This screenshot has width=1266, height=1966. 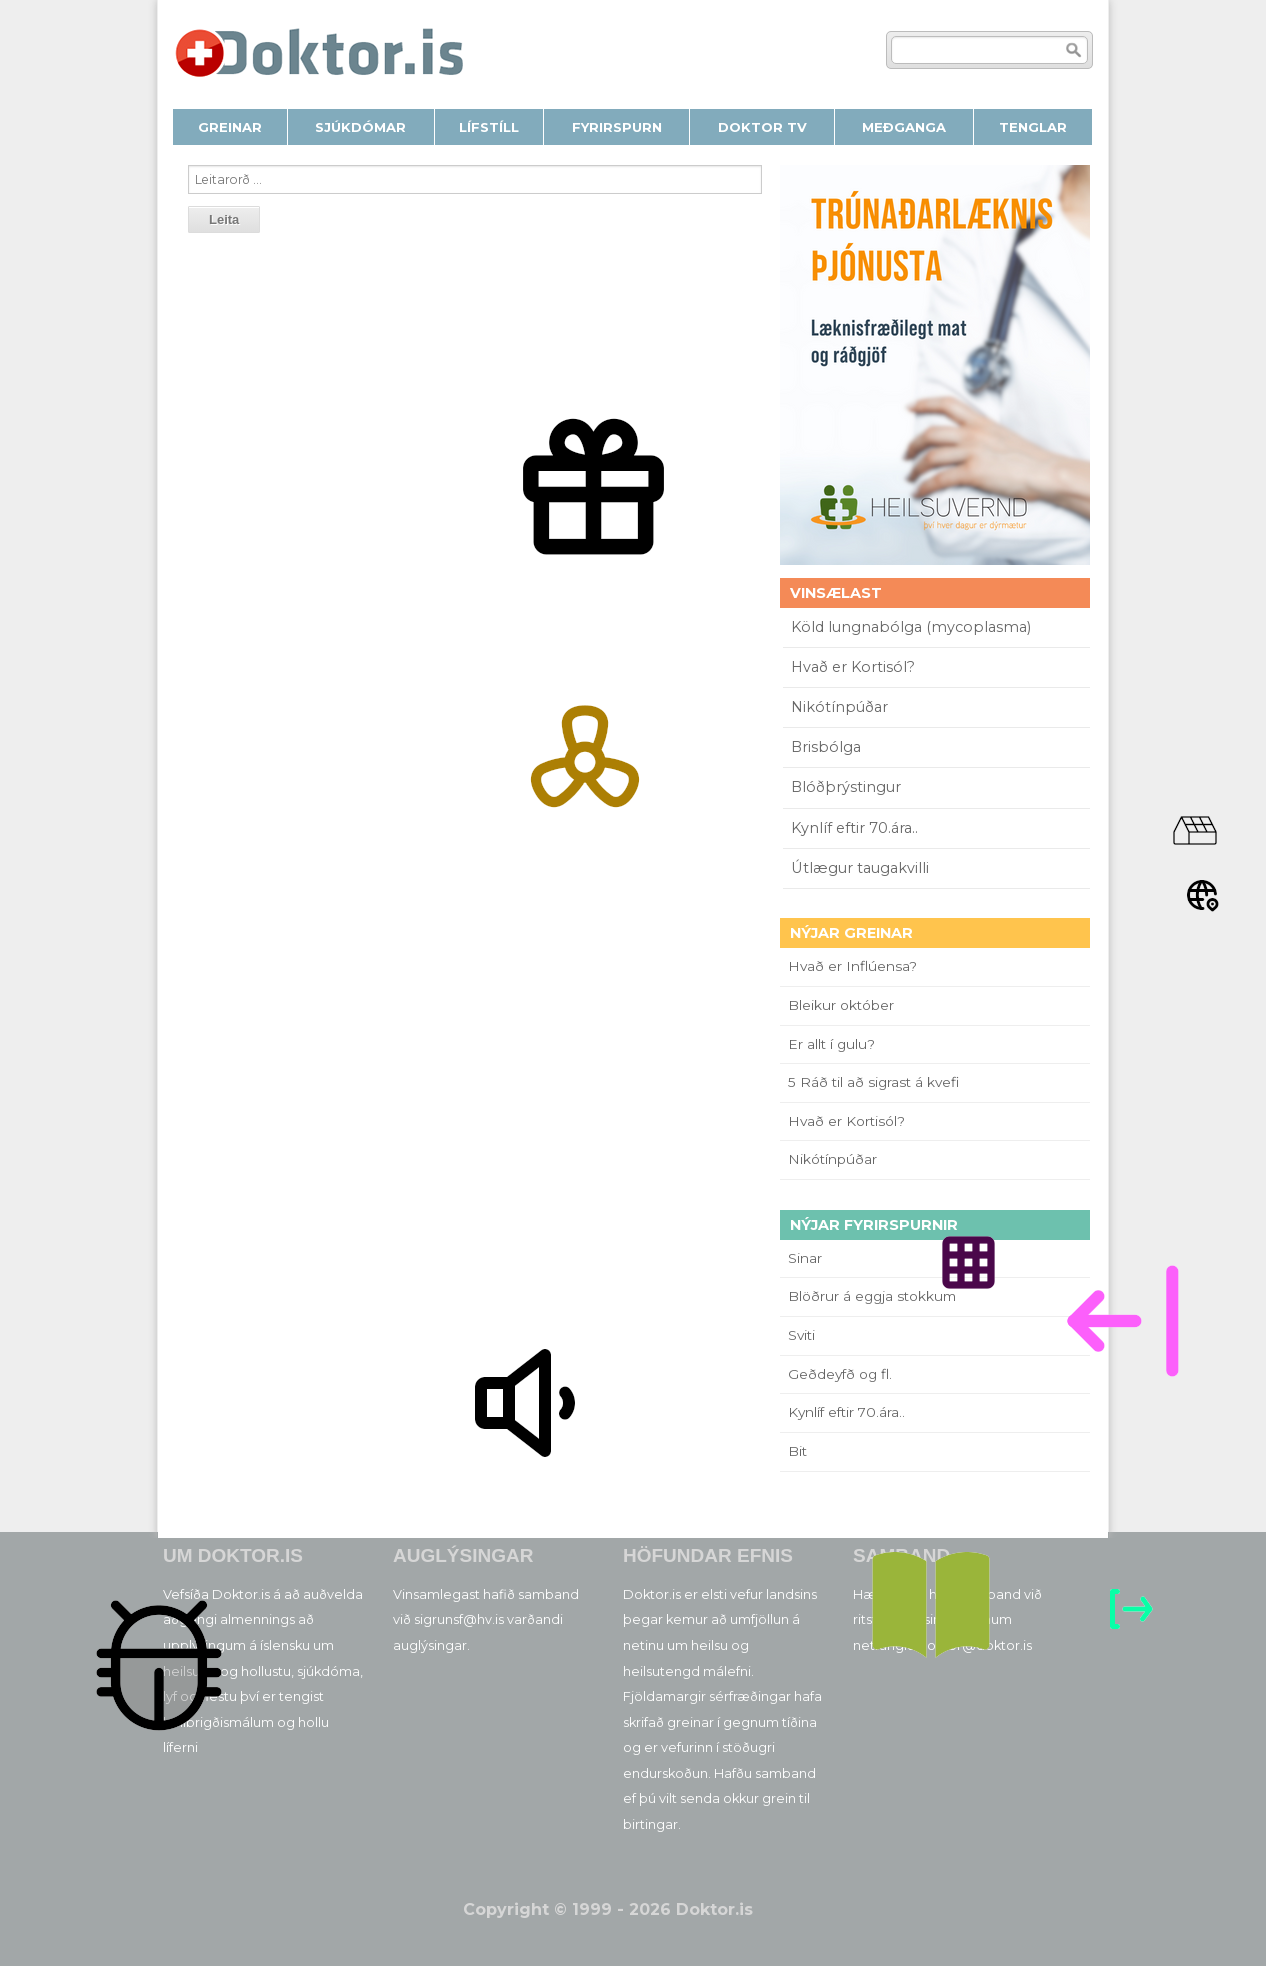 I want to click on fan or cooling system controls, so click(x=585, y=757).